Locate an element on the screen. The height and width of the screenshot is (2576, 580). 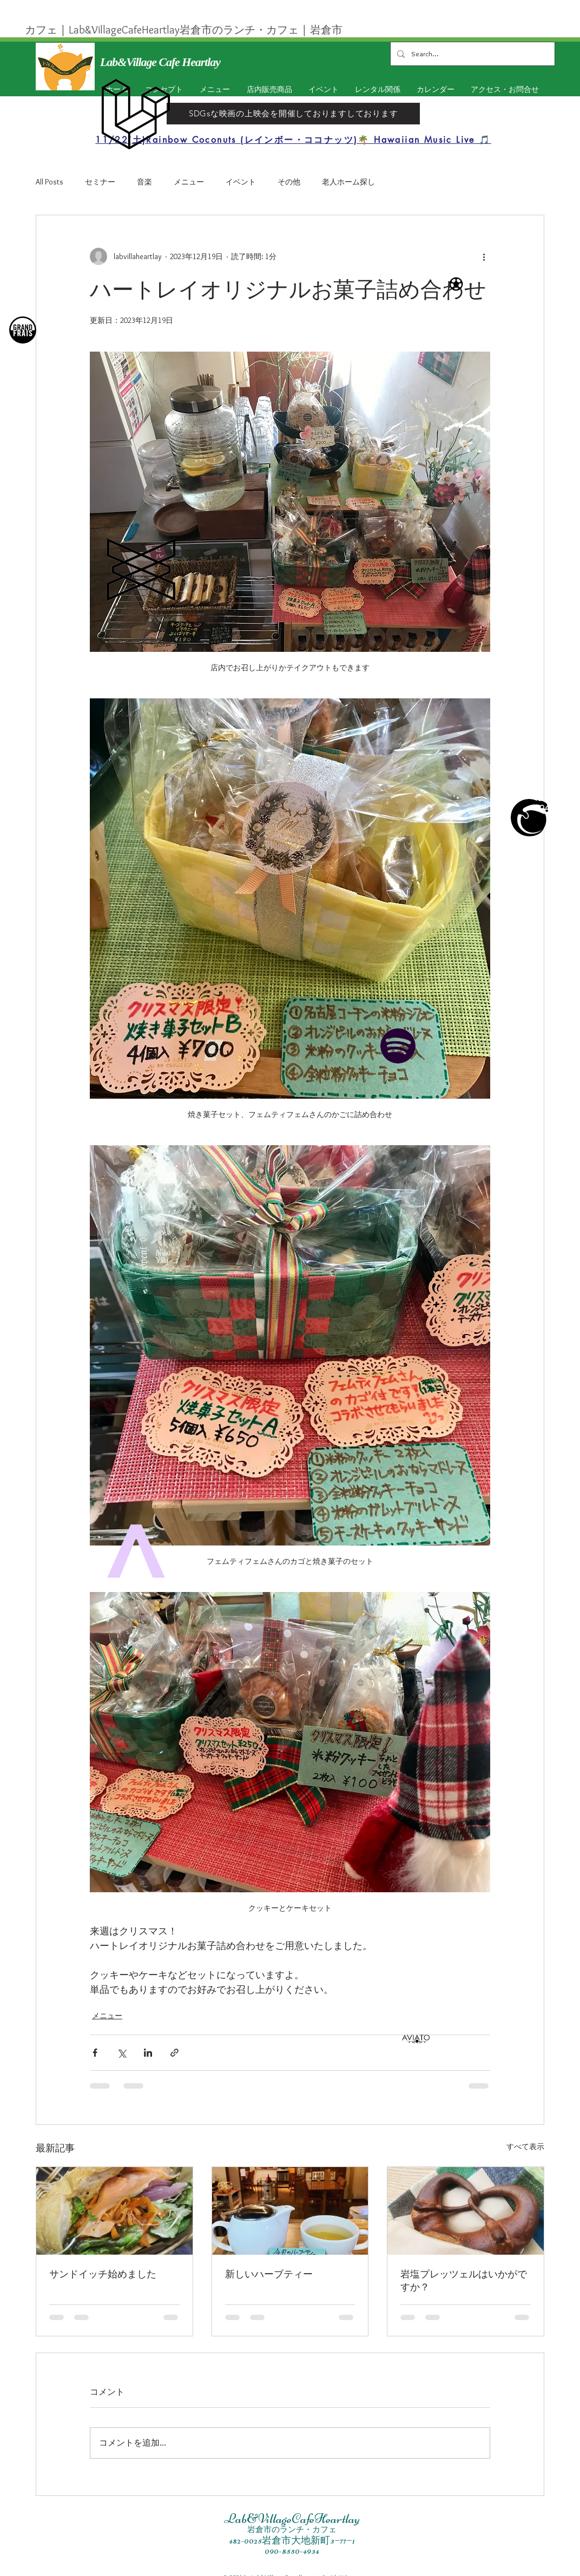
open Spotify is located at coordinates (398, 1046).